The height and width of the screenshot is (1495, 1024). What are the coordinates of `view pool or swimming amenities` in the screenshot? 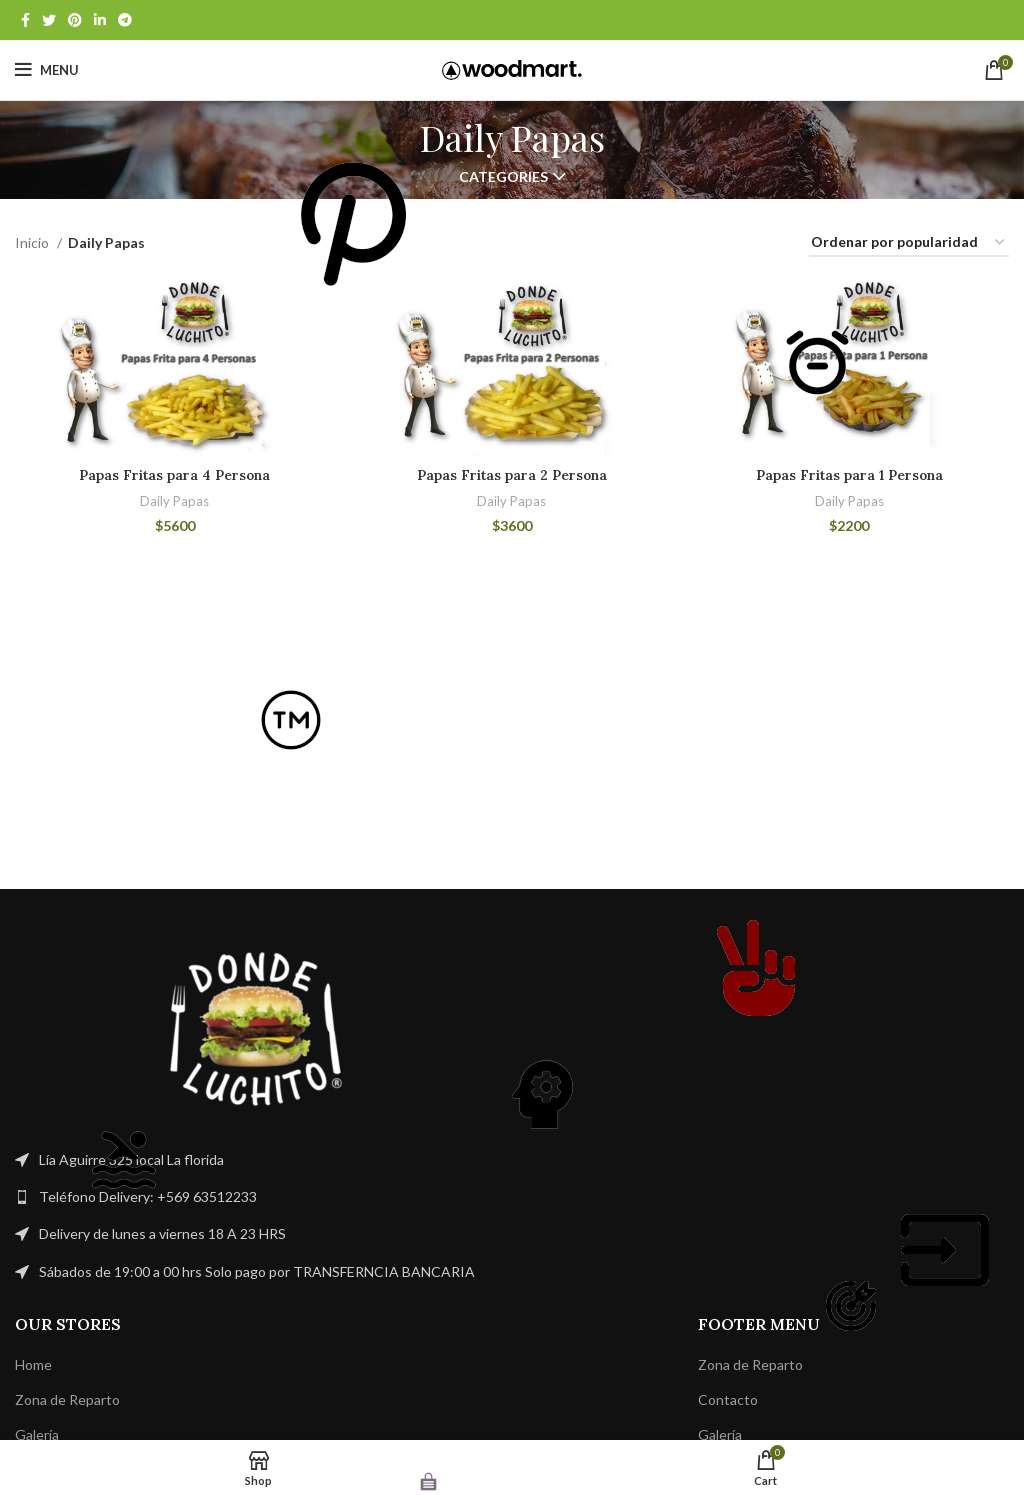 It's located at (124, 1160).